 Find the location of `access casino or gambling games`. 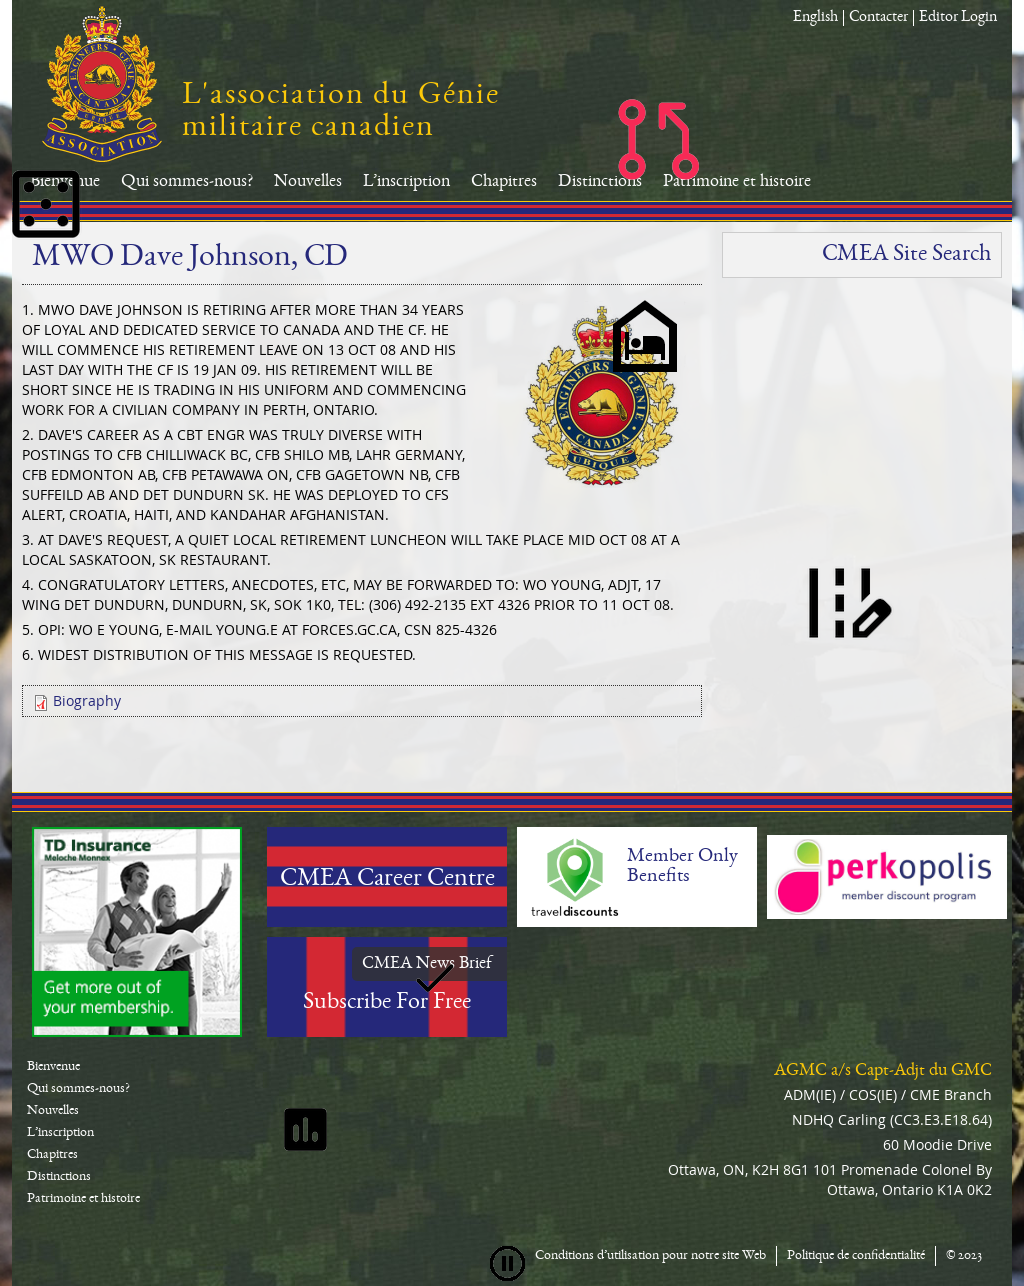

access casino or gambling games is located at coordinates (46, 204).